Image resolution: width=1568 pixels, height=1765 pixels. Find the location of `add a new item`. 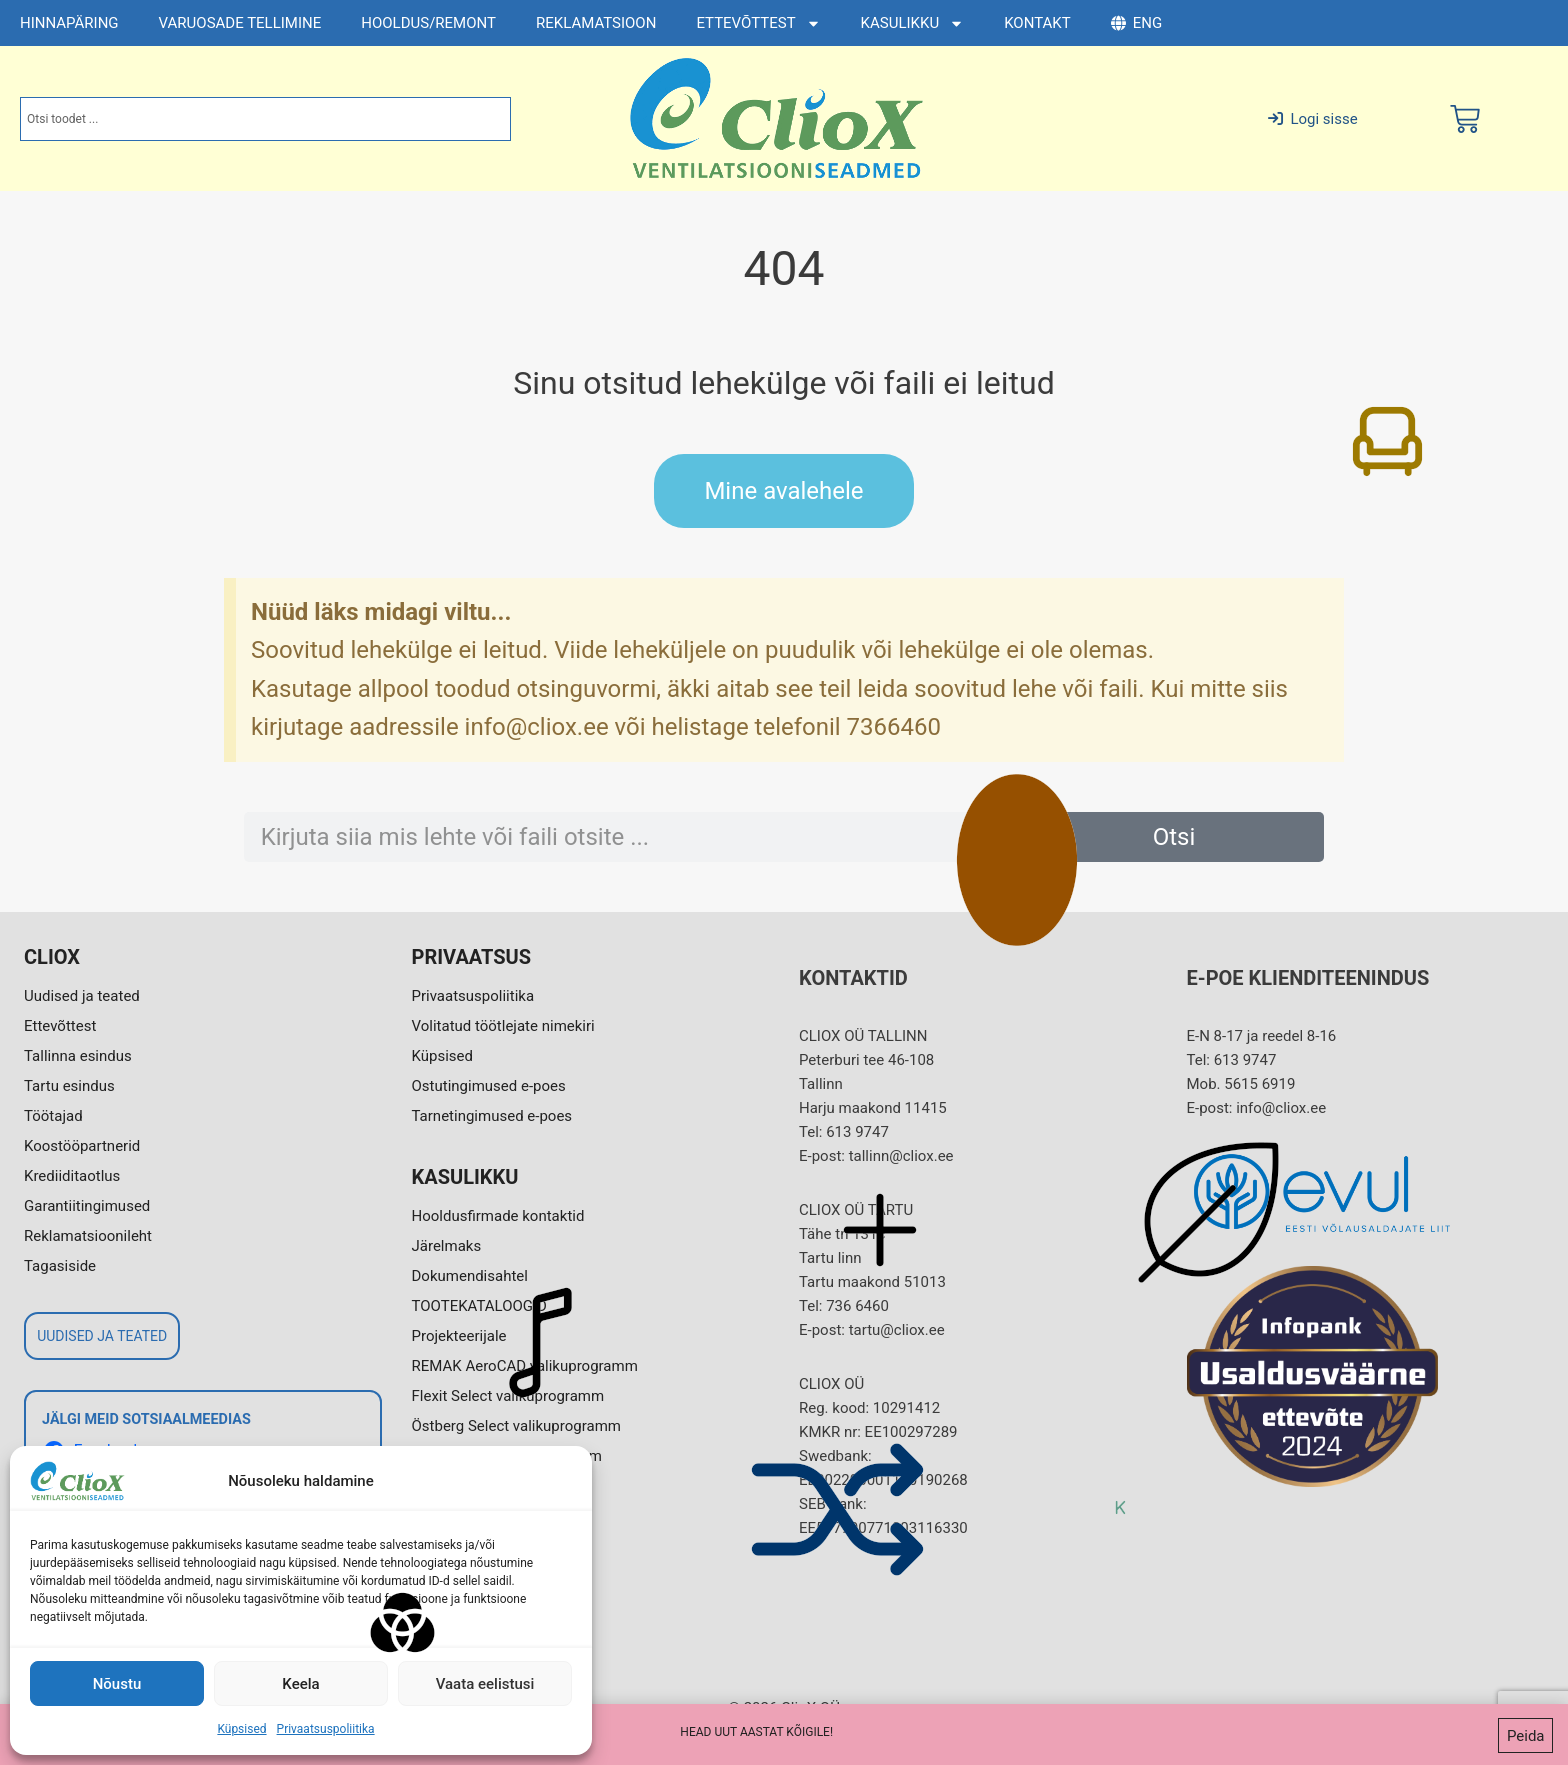

add a new item is located at coordinates (880, 1230).